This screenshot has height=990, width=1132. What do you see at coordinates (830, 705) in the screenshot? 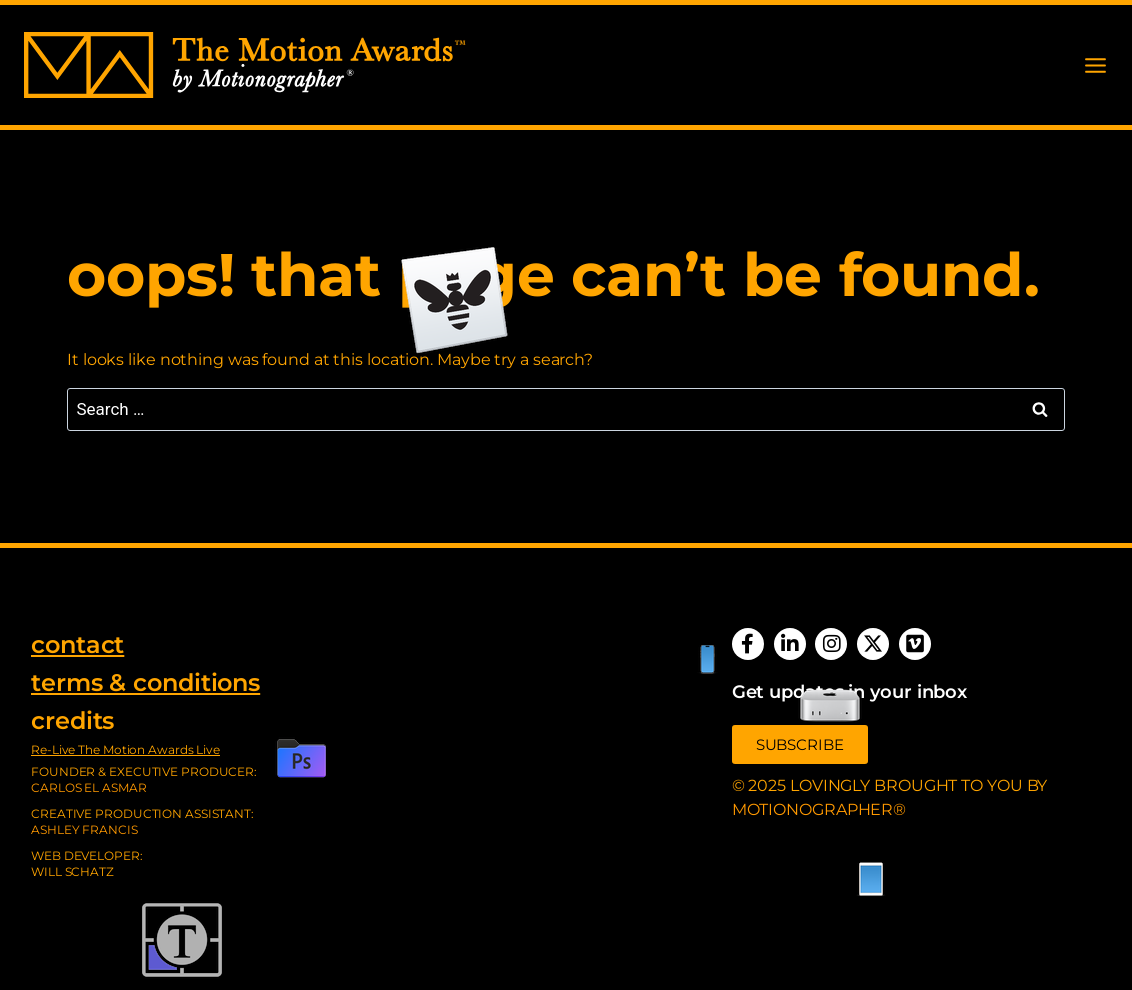
I see `represents a mac mini device in system settings` at bounding box center [830, 705].